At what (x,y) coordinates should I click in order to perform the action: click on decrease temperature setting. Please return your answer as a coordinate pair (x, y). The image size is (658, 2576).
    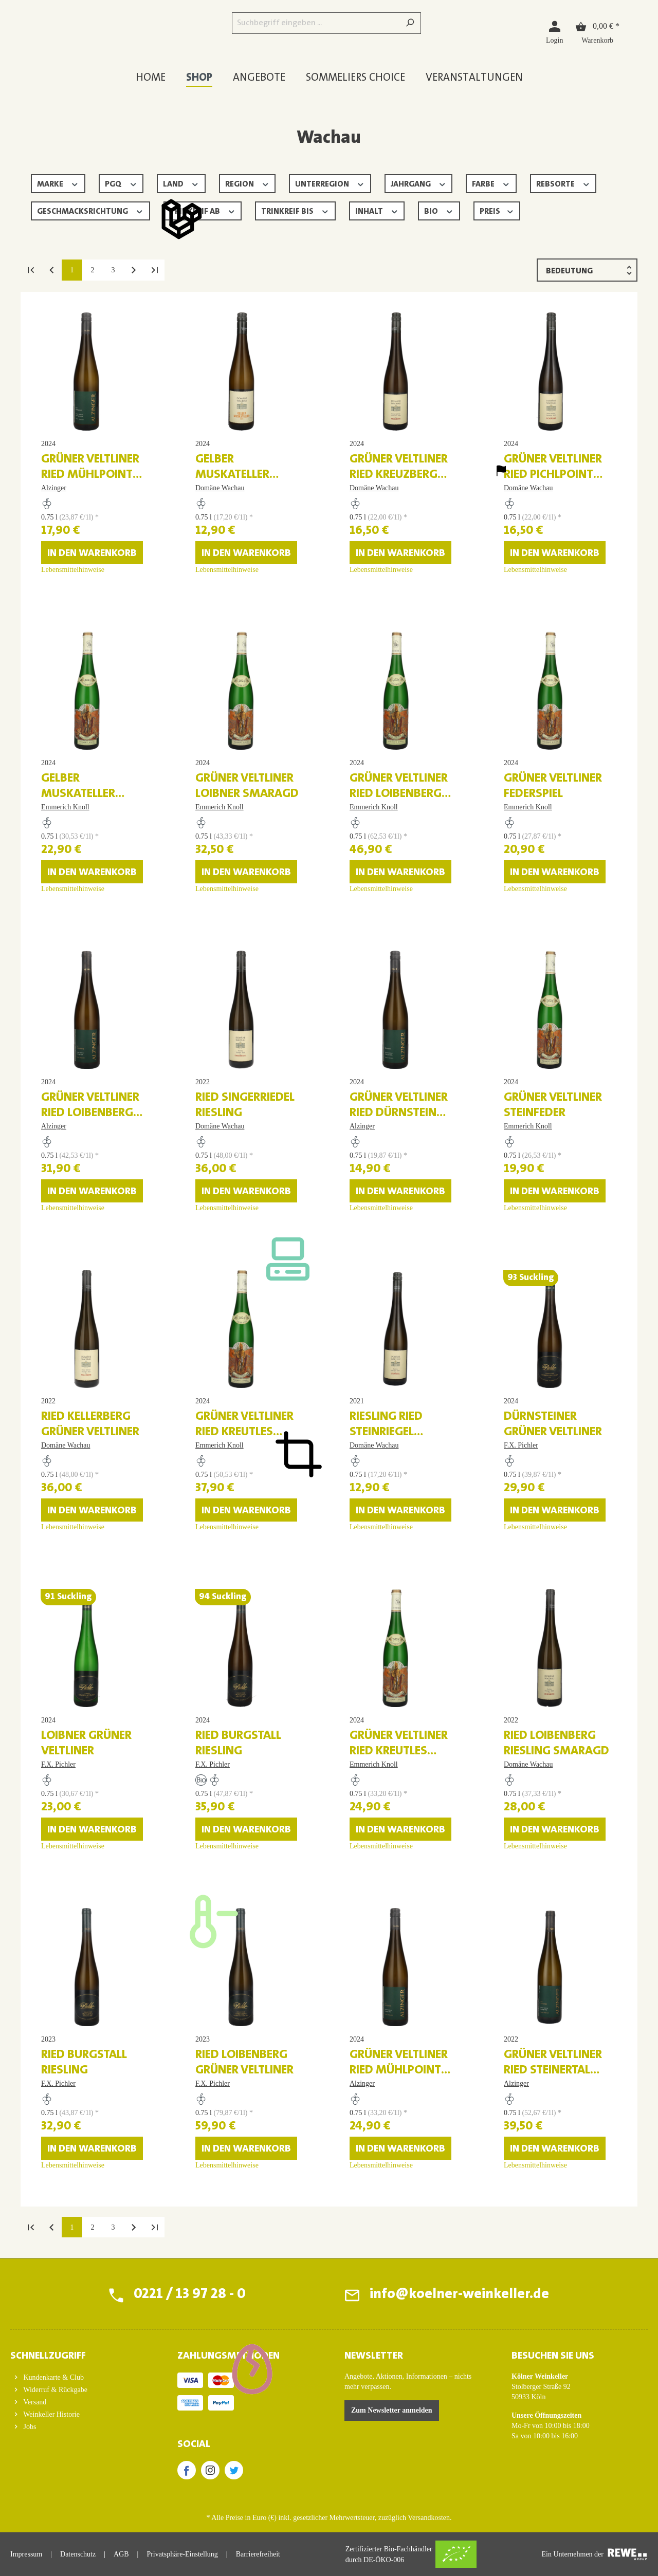
    Looking at the image, I should click on (208, 1921).